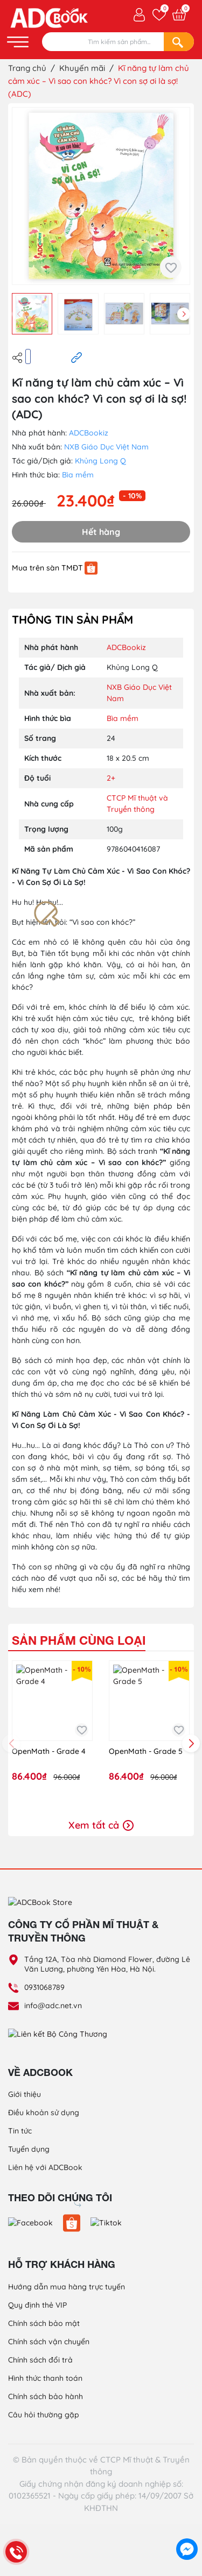 The image size is (202, 2576). Describe the element at coordinates (46, 914) in the screenshot. I see `access table tennis or ping pong game` at that location.